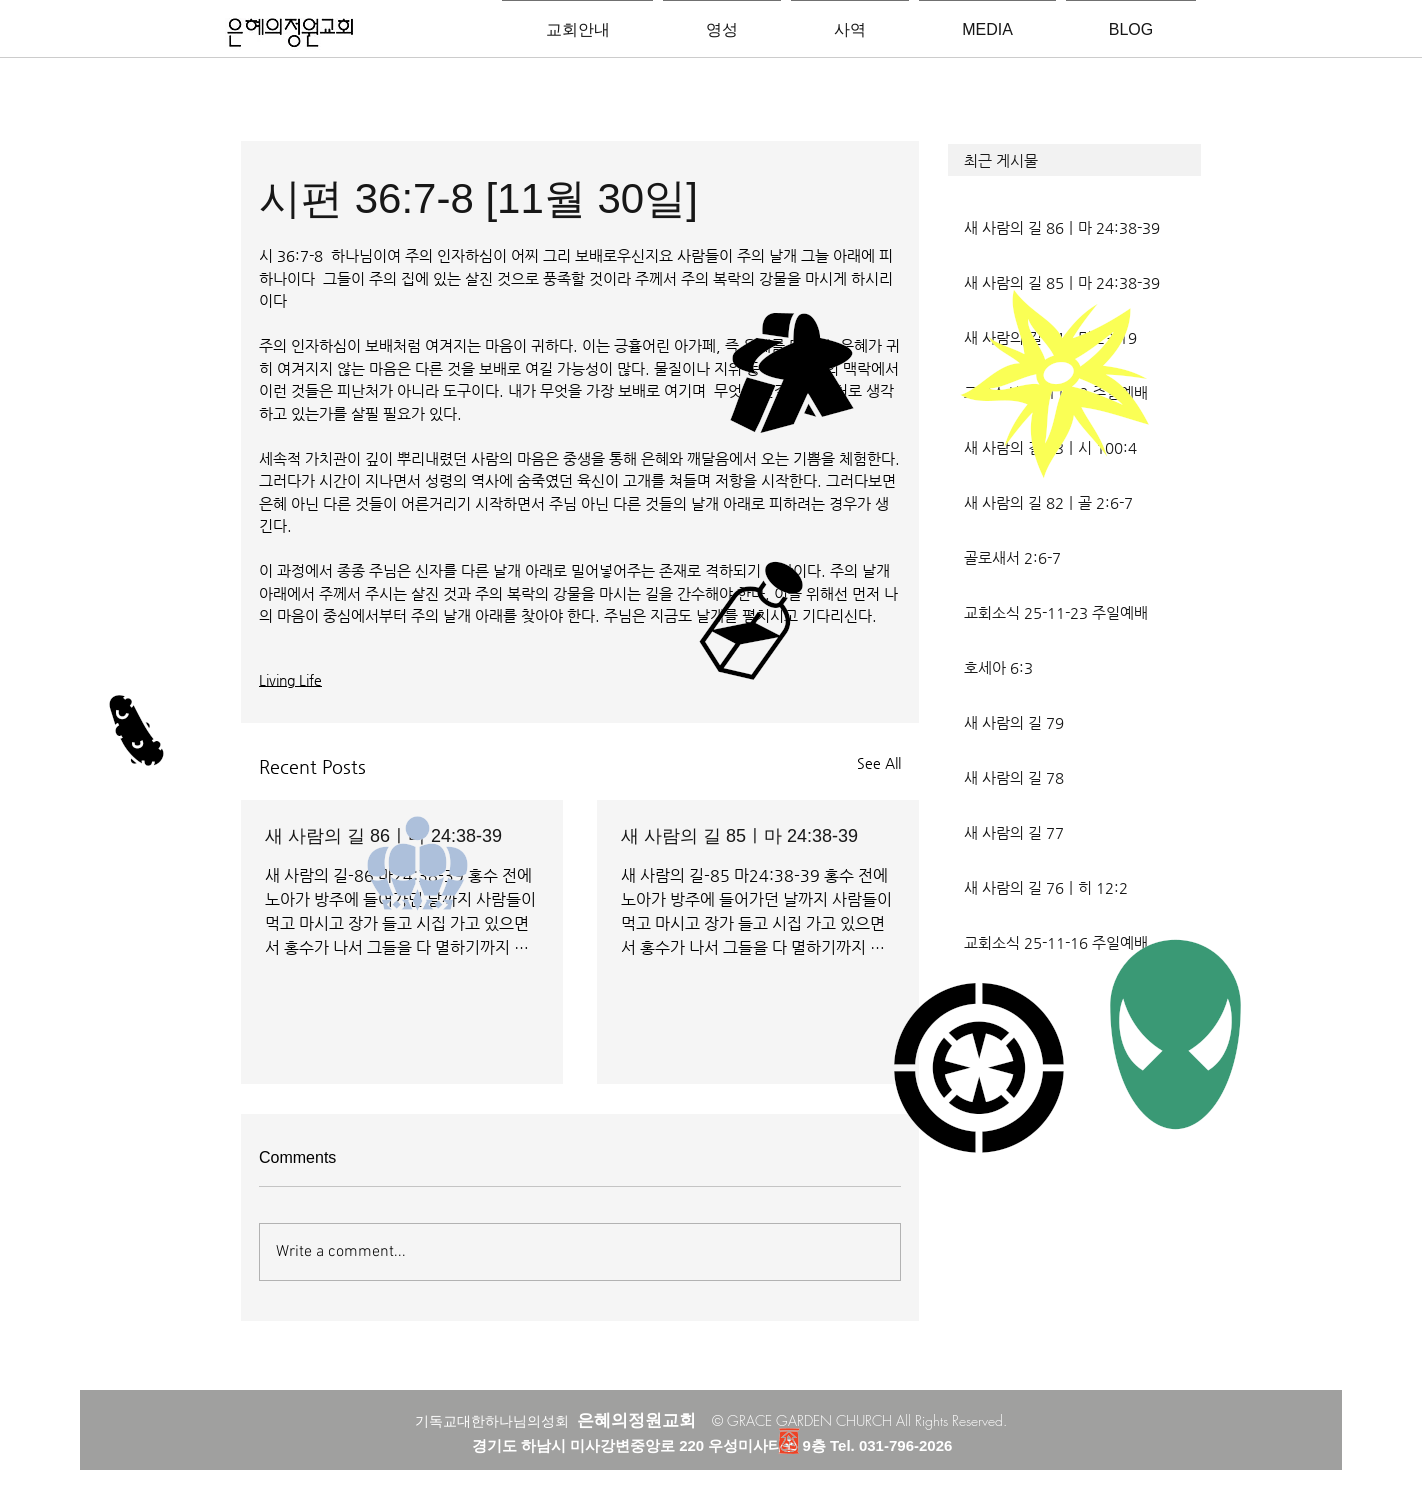  What do you see at coordinates (1055, 384) in the screenshot?
I see `open meditation or mindfulness features` at bounding box center [1055, 384].